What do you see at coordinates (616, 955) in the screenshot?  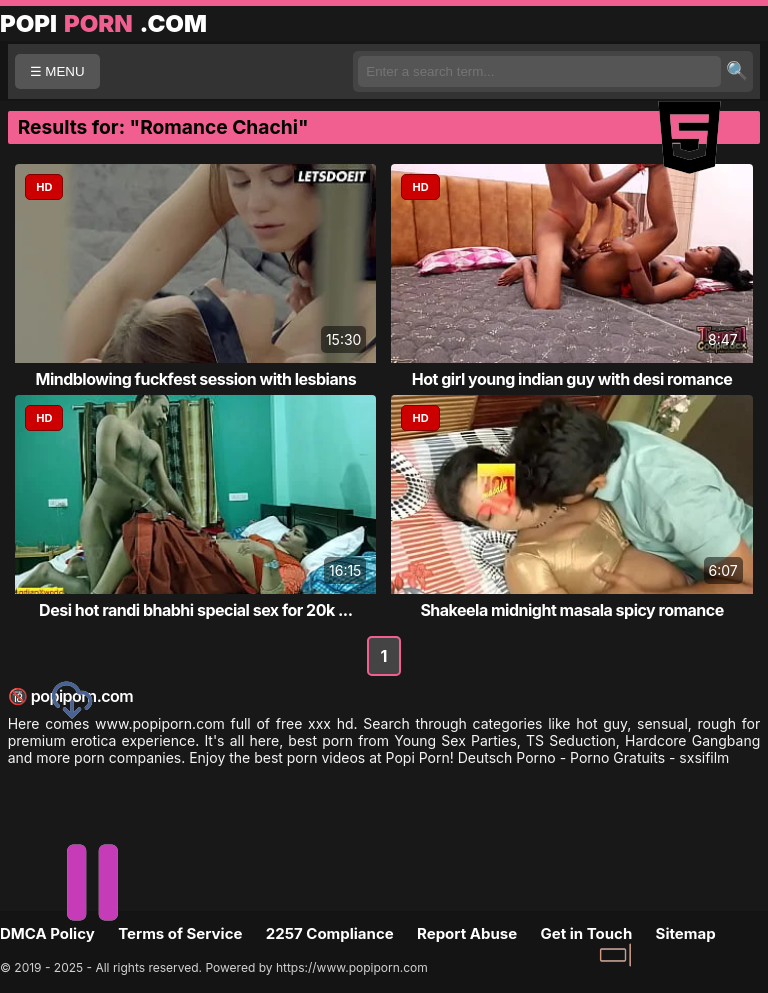 I see `align content to the right` at bounding box center [616, 955].